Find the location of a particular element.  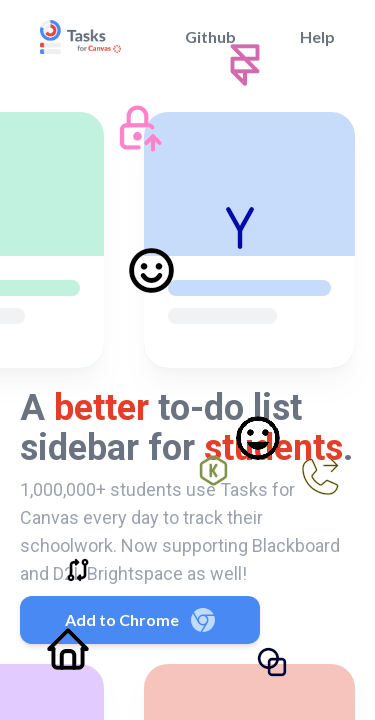

open Framer design tool is located at coordinates (245, 65).